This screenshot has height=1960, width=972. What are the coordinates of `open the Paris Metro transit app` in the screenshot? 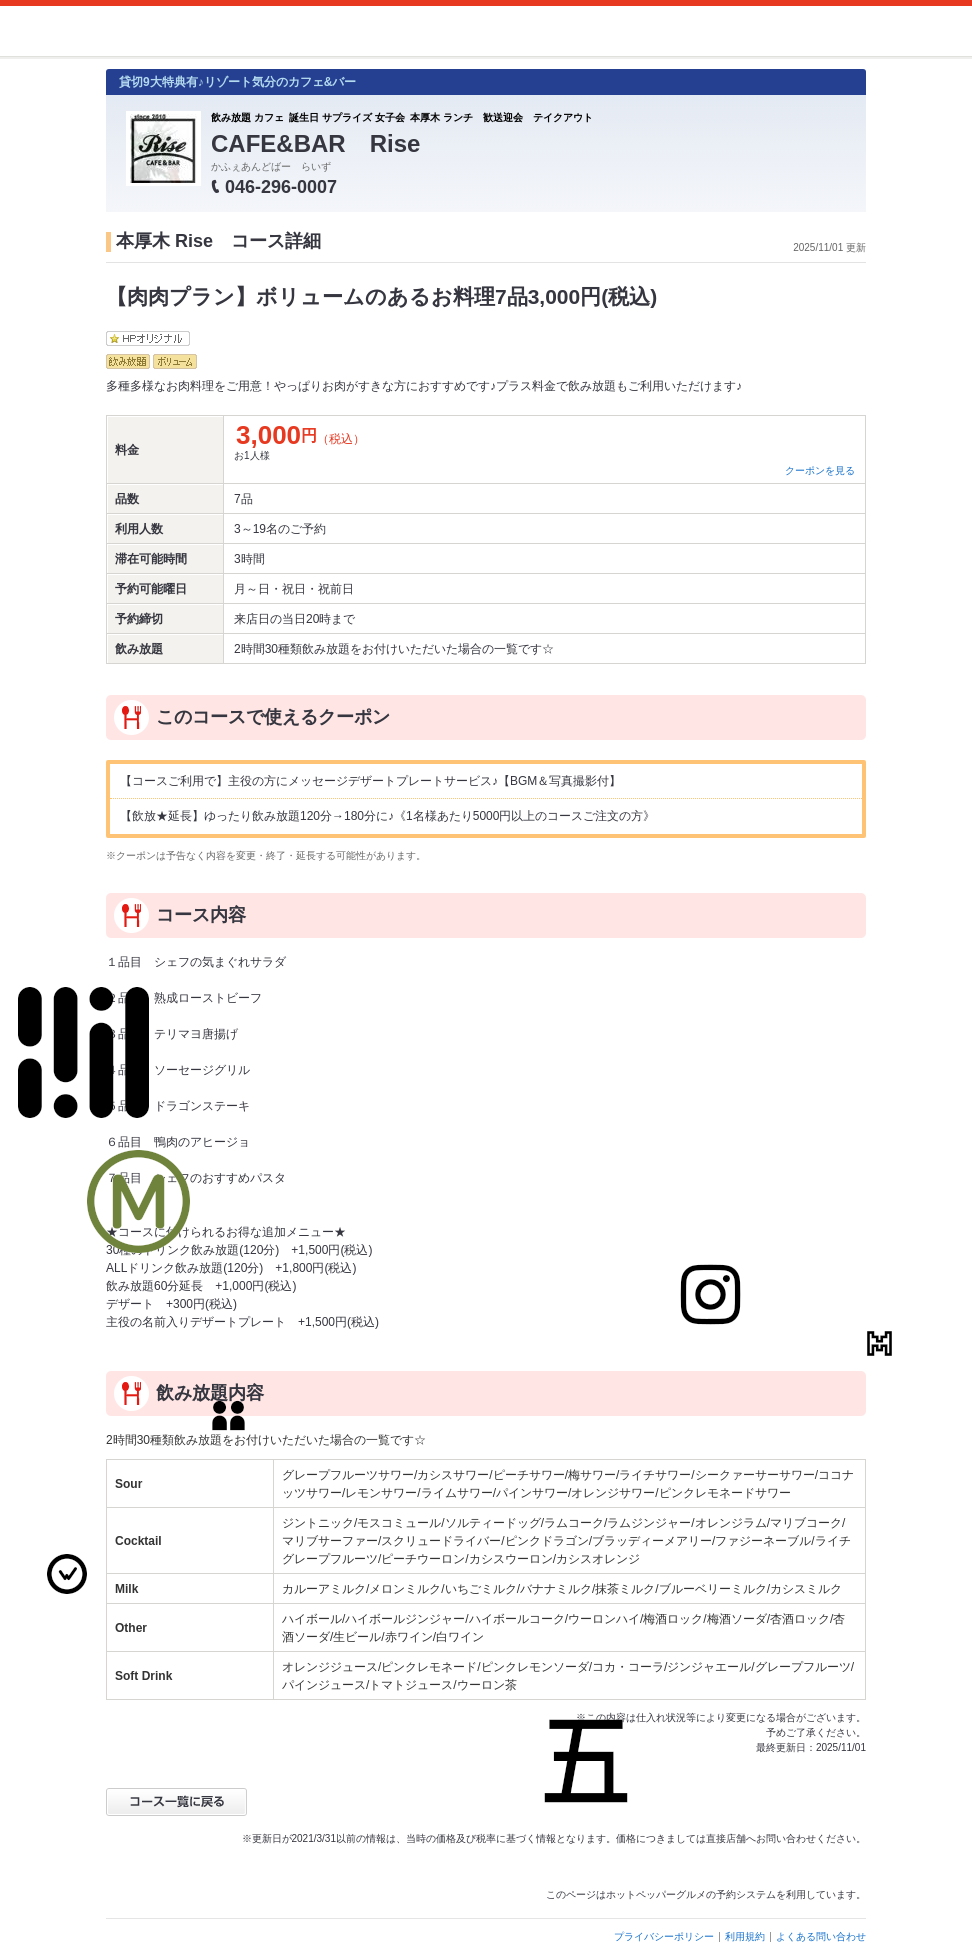 It's located at (138, 1201).